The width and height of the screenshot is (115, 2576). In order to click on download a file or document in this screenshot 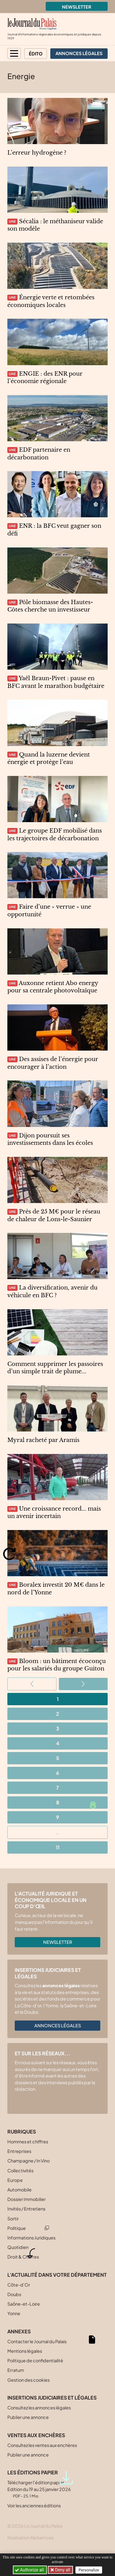, I will do `click(66, 2478)`.